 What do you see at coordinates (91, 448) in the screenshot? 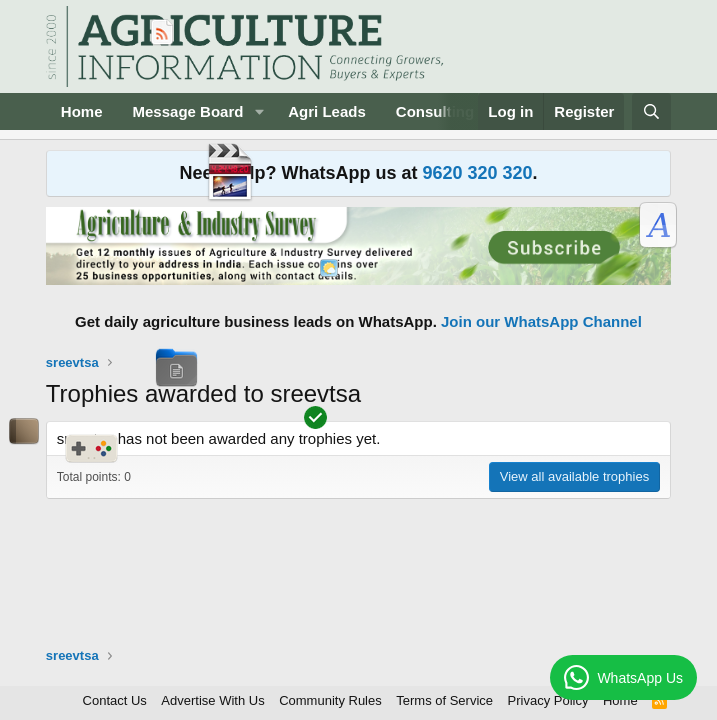
I see `indicates a connected game controller` at bounding box center [91, 448].